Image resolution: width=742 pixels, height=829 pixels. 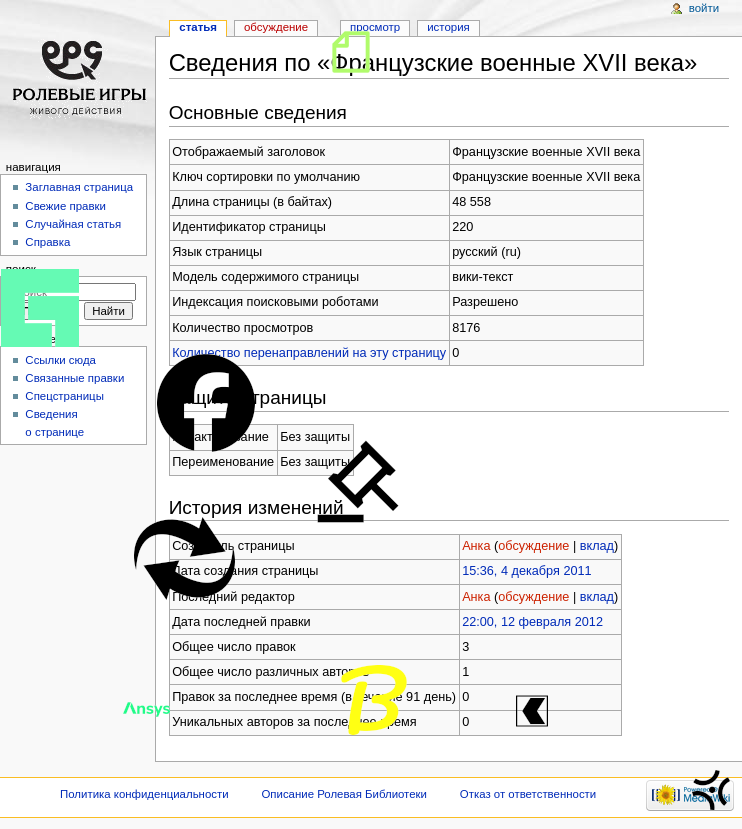 I want to click on ansys engineering simulation software logo, so click(x=146, y=709).